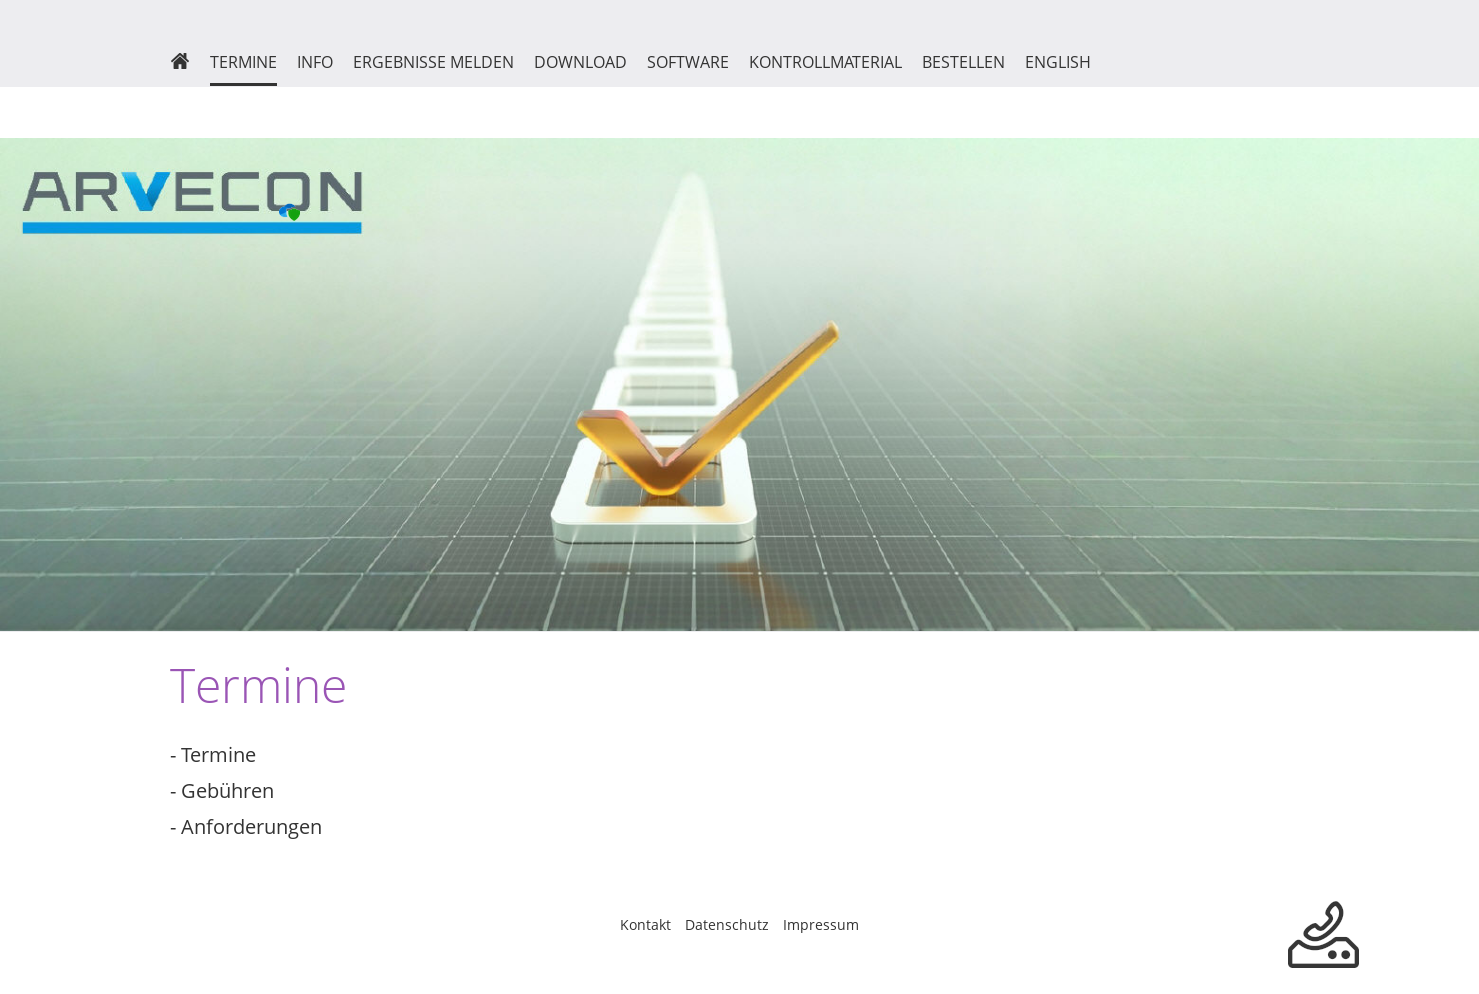 The height and width of the screenshot is (994, 1479). I want to click on OneDrive file protected by cloud security, so click(289, 210).